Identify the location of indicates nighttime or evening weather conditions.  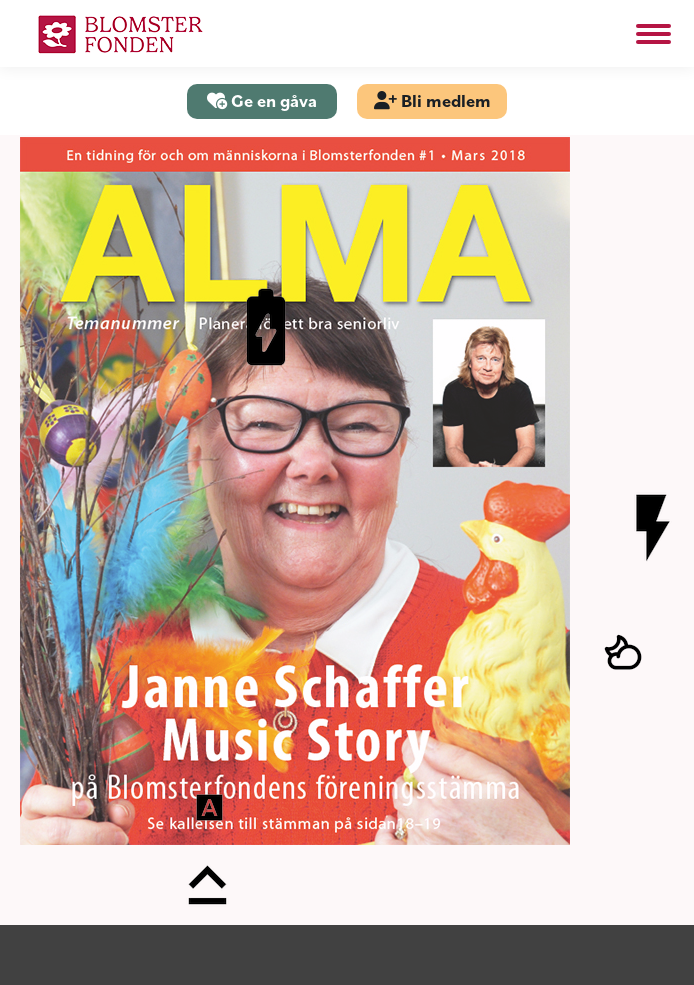
(622, 654).